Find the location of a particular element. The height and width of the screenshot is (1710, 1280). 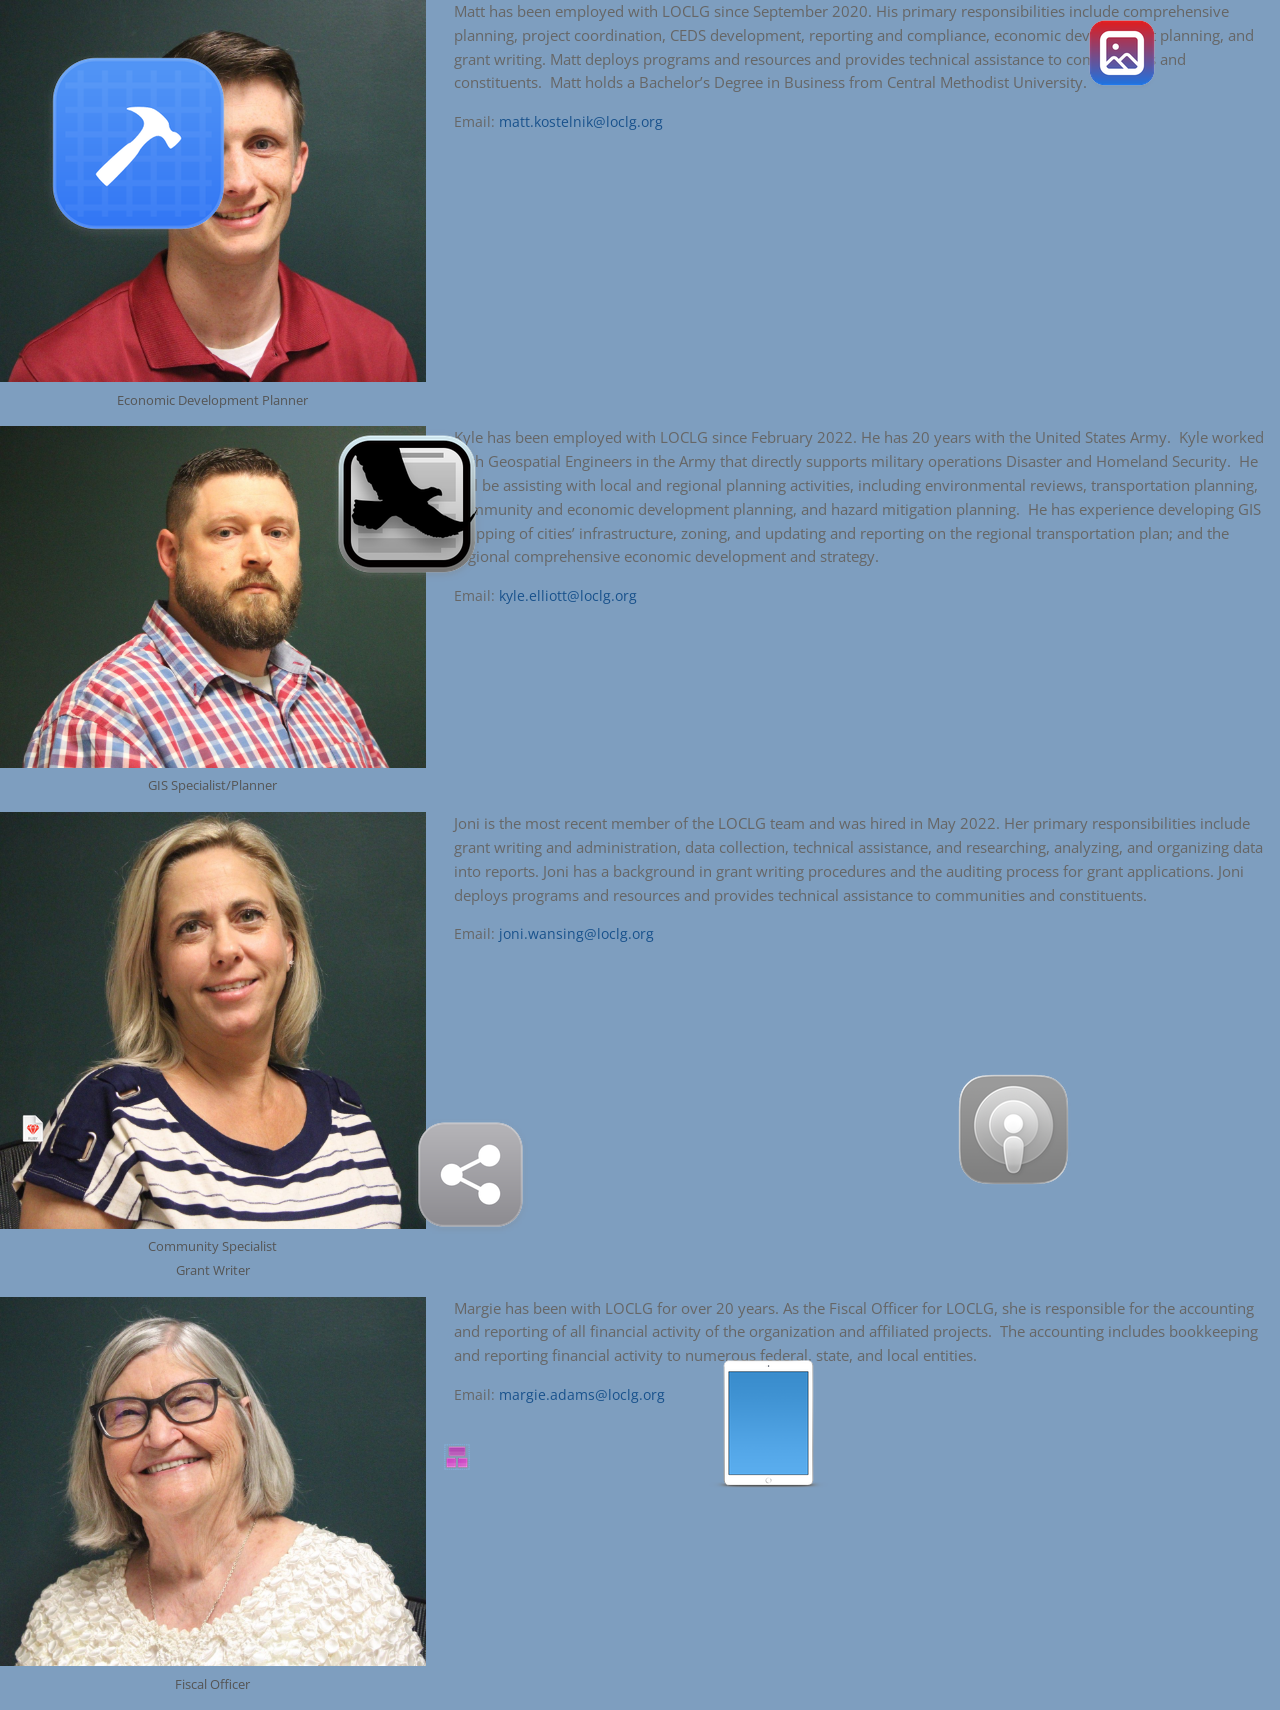

access sharing and network preferences is located at coordinates (470, 1176).